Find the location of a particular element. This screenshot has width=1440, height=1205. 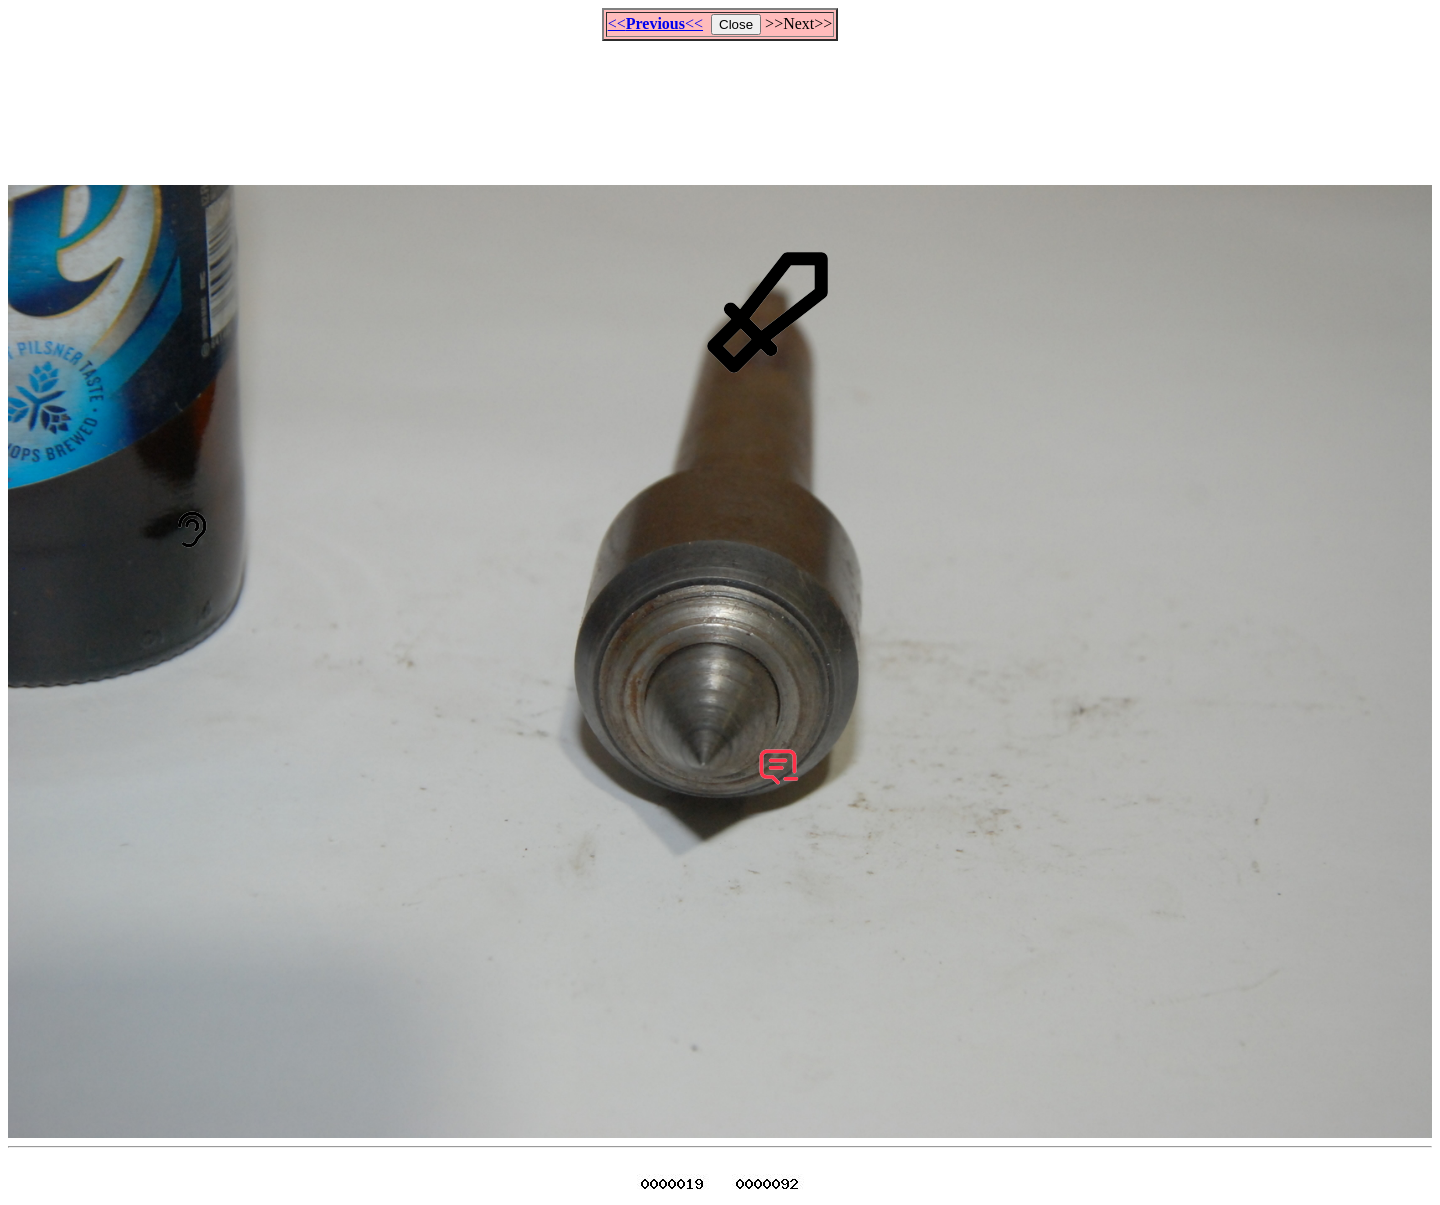

remove a message from the conversation is located at coordinates (778, 766).